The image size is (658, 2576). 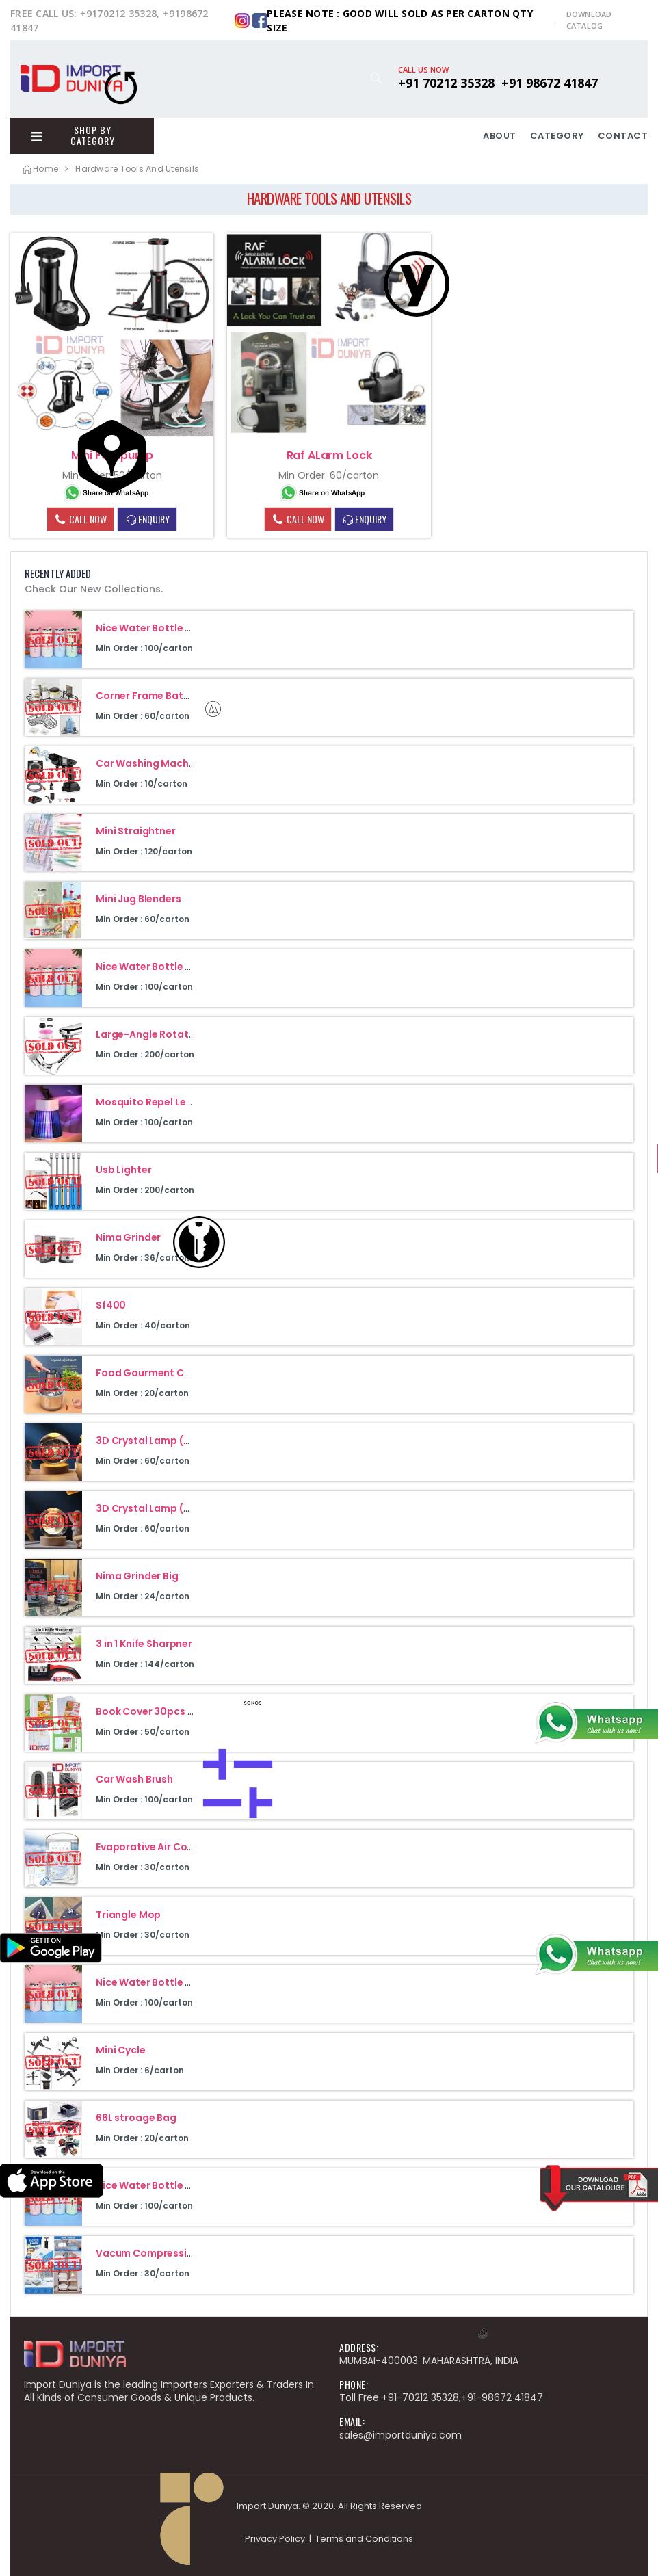 I want to click on reset to previous state, so click(x=120, y=88).